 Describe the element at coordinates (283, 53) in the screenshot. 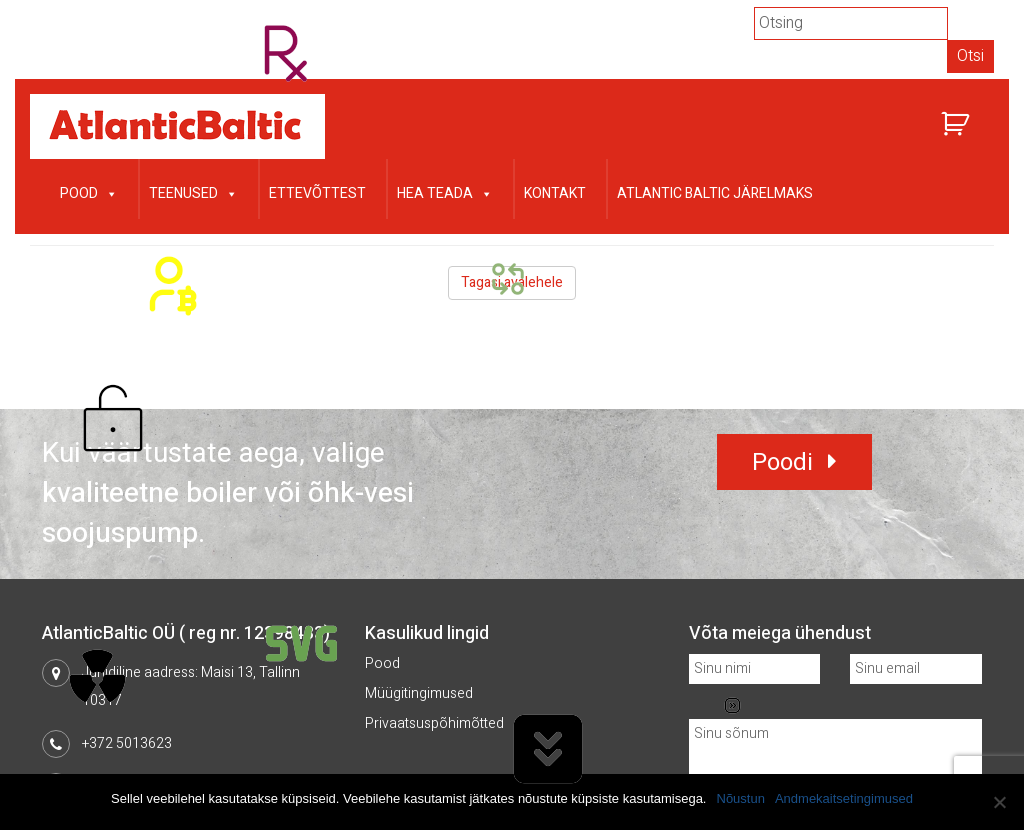

I see `view prescription details` at that location.